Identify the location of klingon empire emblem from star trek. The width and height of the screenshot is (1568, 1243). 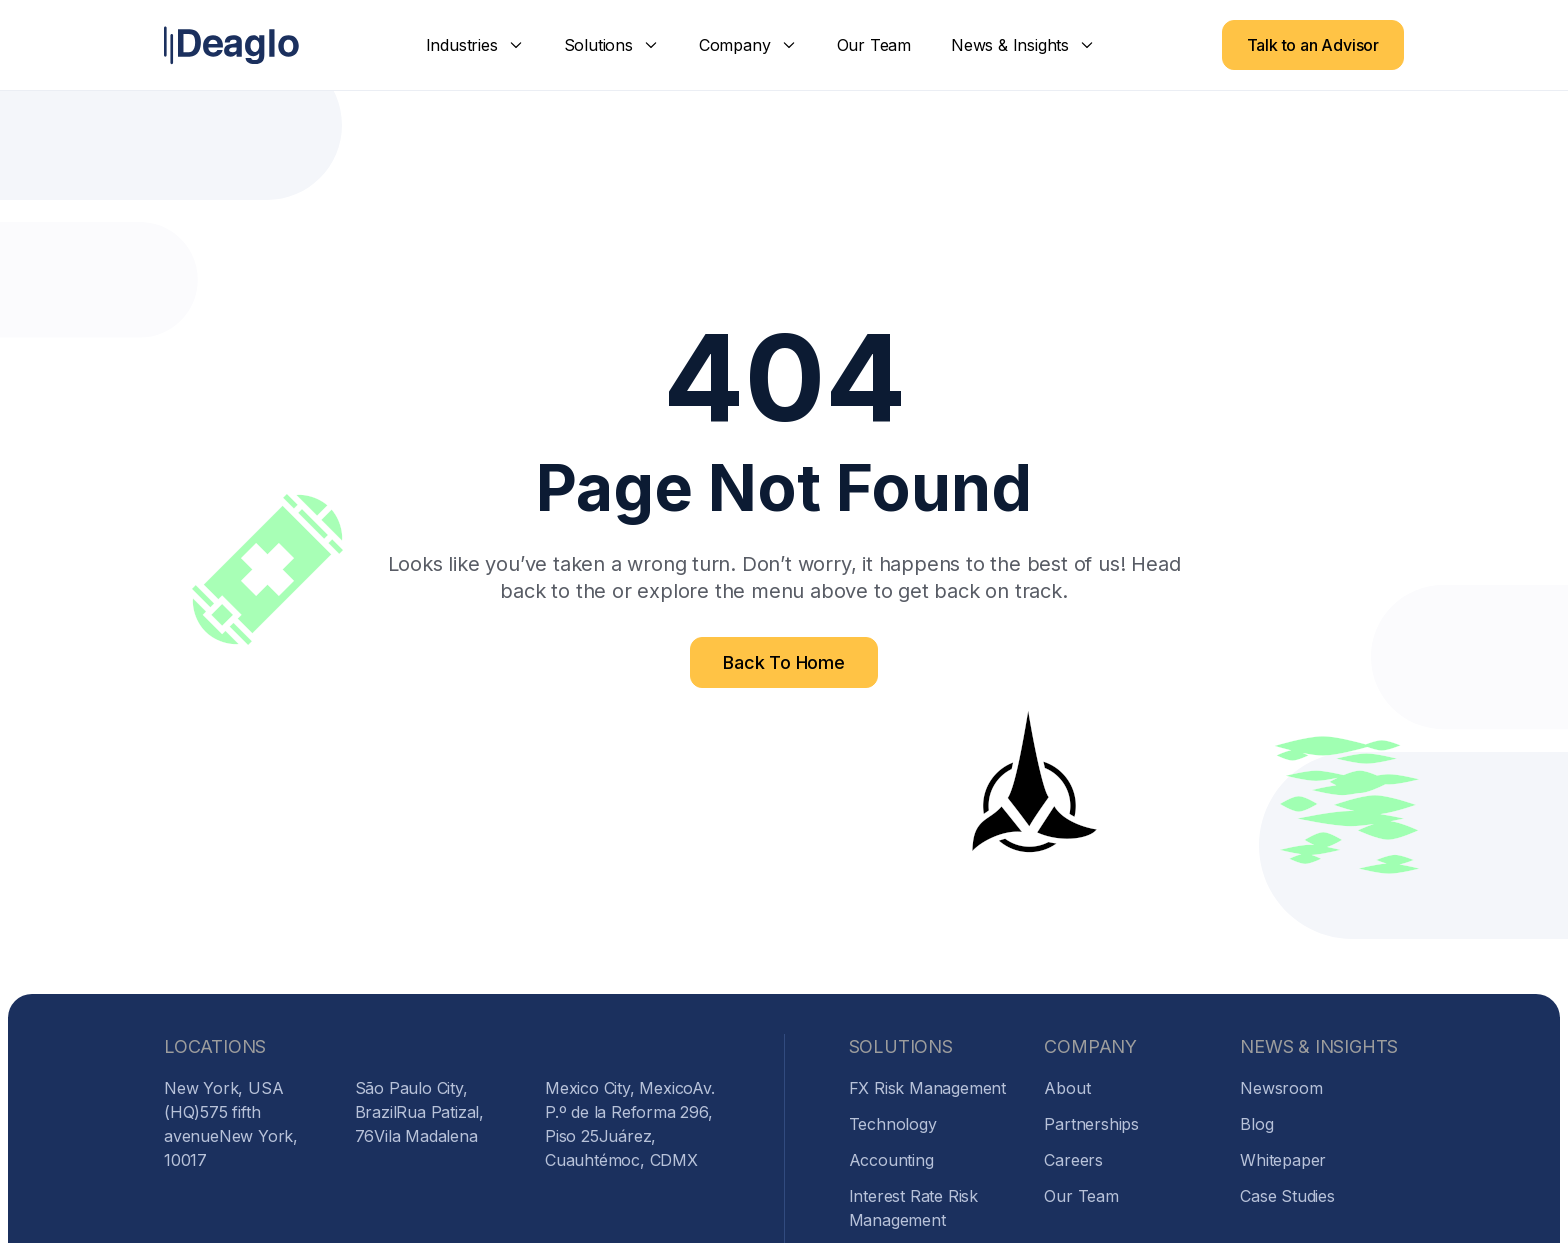
(1034, 781).